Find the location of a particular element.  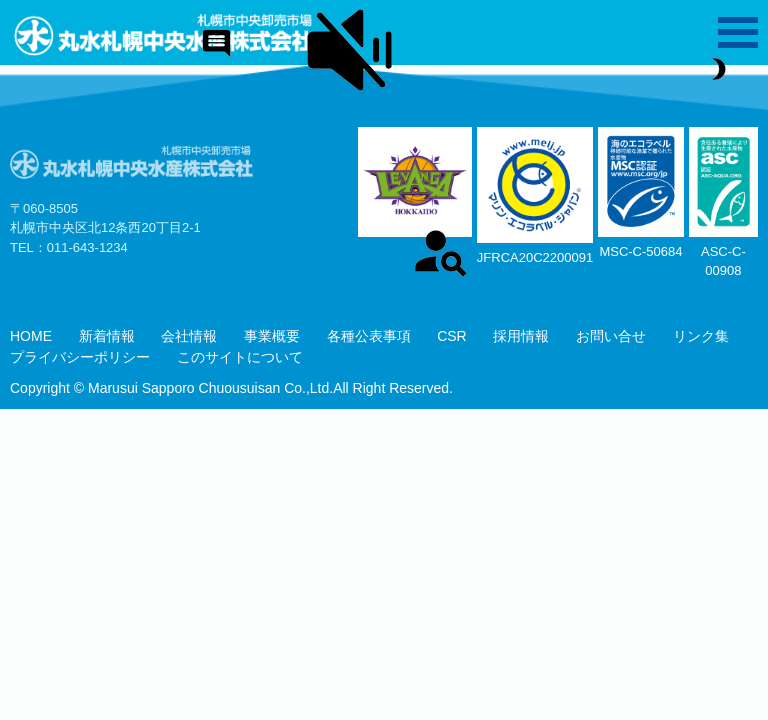

search for a user or contact is located at coordinates (441, 251).